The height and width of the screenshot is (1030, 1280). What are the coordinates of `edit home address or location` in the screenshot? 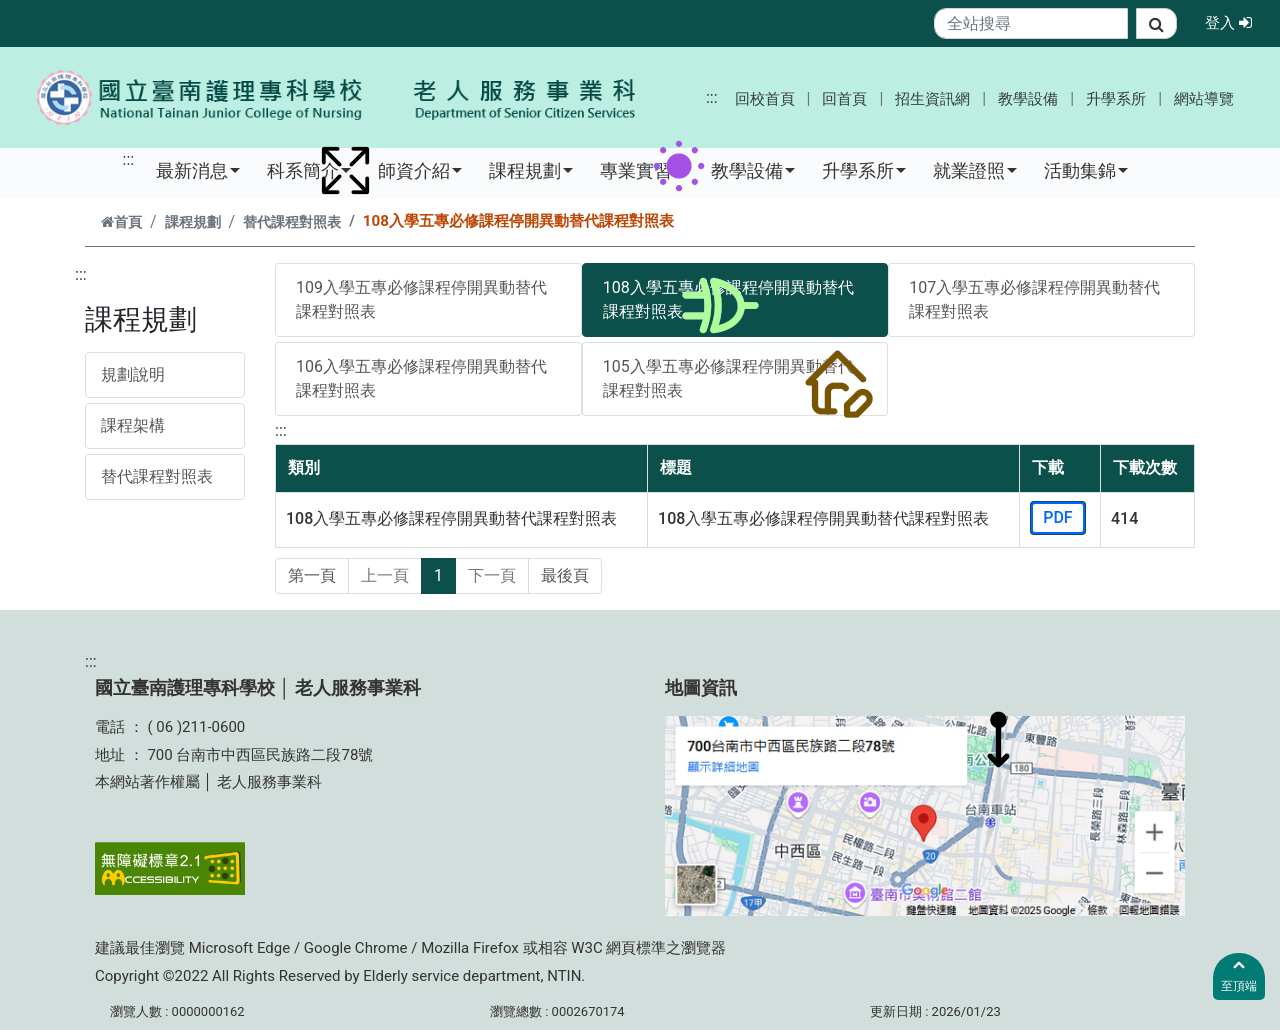 It's located at (837, 382).